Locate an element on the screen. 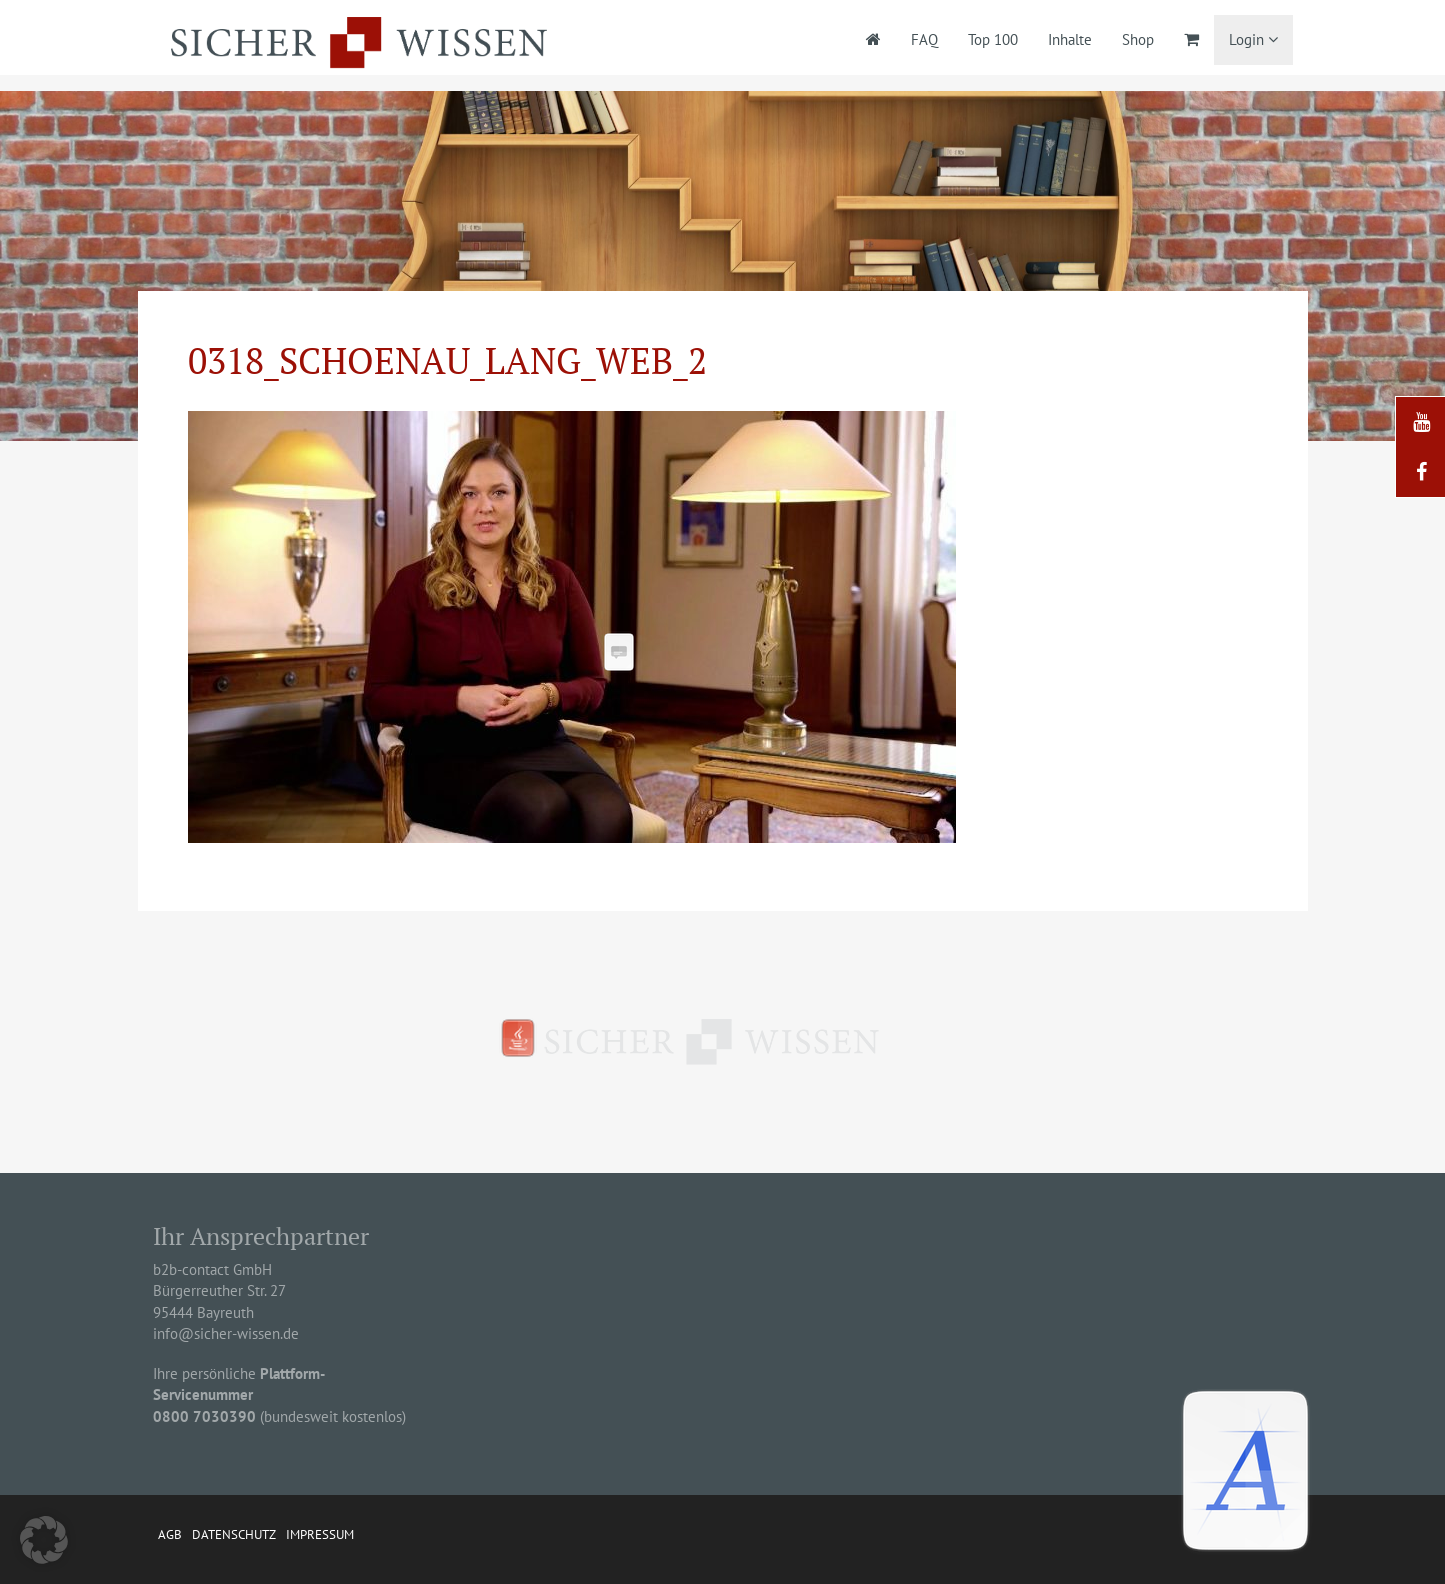 The height and width of the screenshot is (1584, 1445). a TrueType font file is located at coordinates (1245, 1470).